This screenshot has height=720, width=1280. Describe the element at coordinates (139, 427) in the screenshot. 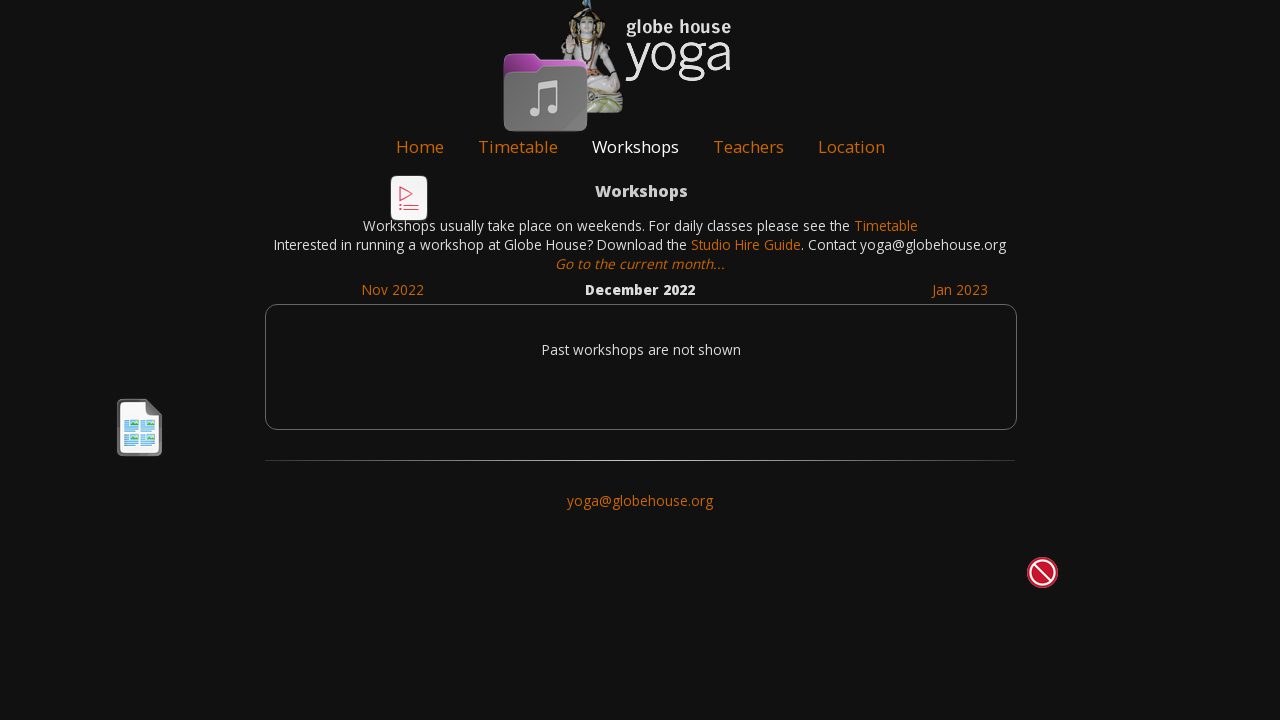

I see `open an opendocument master document file` at that location.